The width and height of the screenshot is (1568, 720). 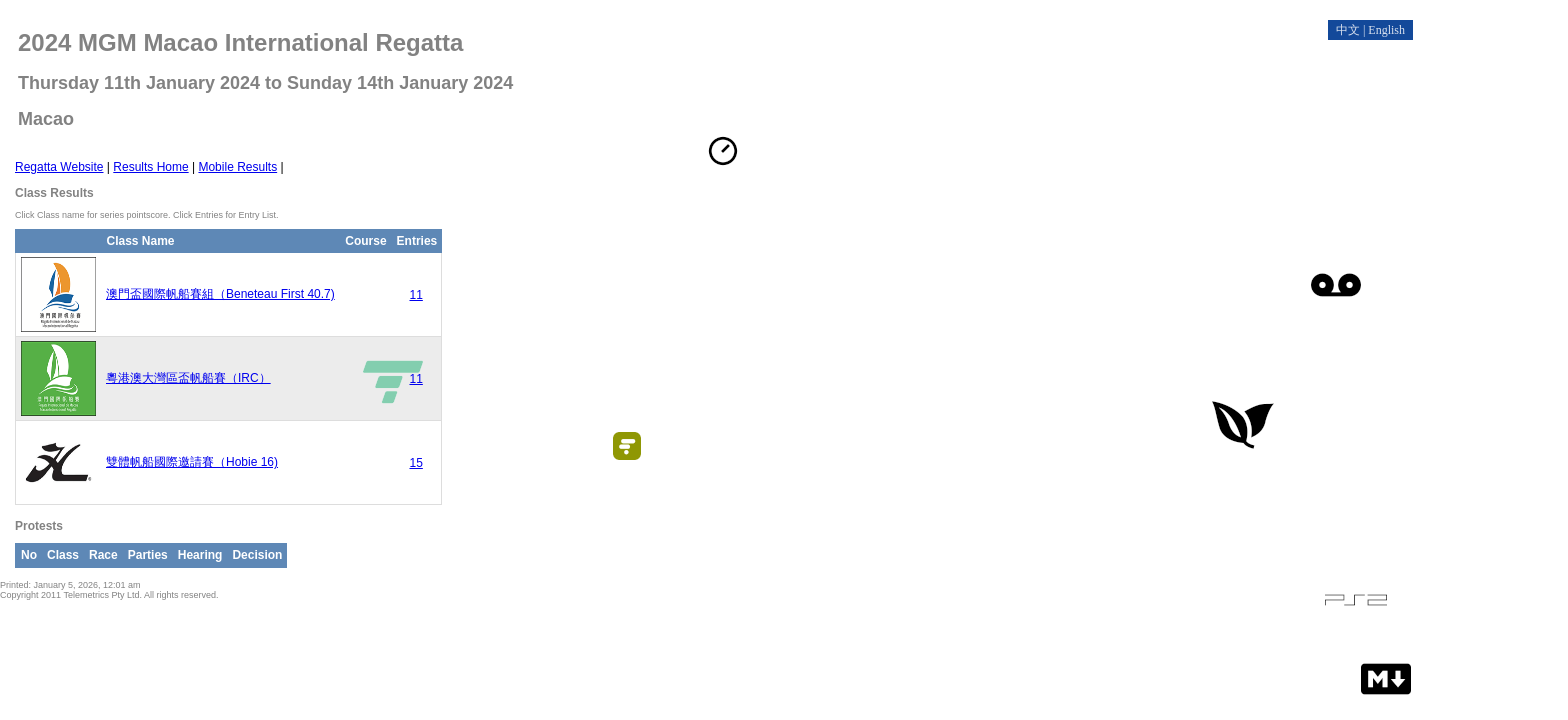 I want to click on codefresh logo - a CI/CD platform for kubernetes deployments, so click(x=1243, y=425).